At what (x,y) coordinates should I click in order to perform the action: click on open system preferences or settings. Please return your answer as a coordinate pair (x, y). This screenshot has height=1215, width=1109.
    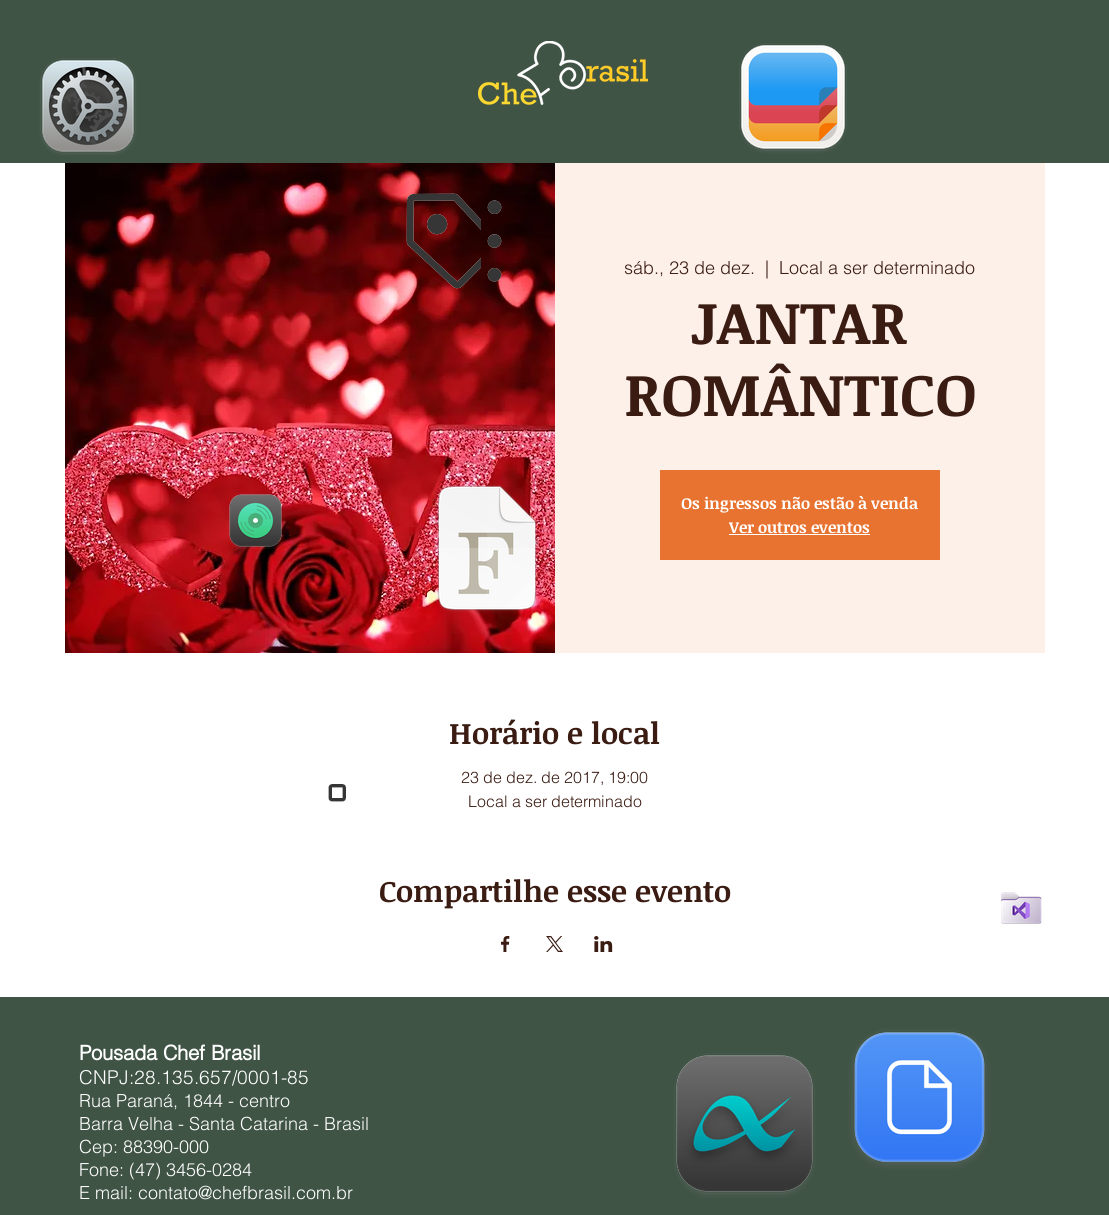
    Looking at the image, I should click on (88, 106).